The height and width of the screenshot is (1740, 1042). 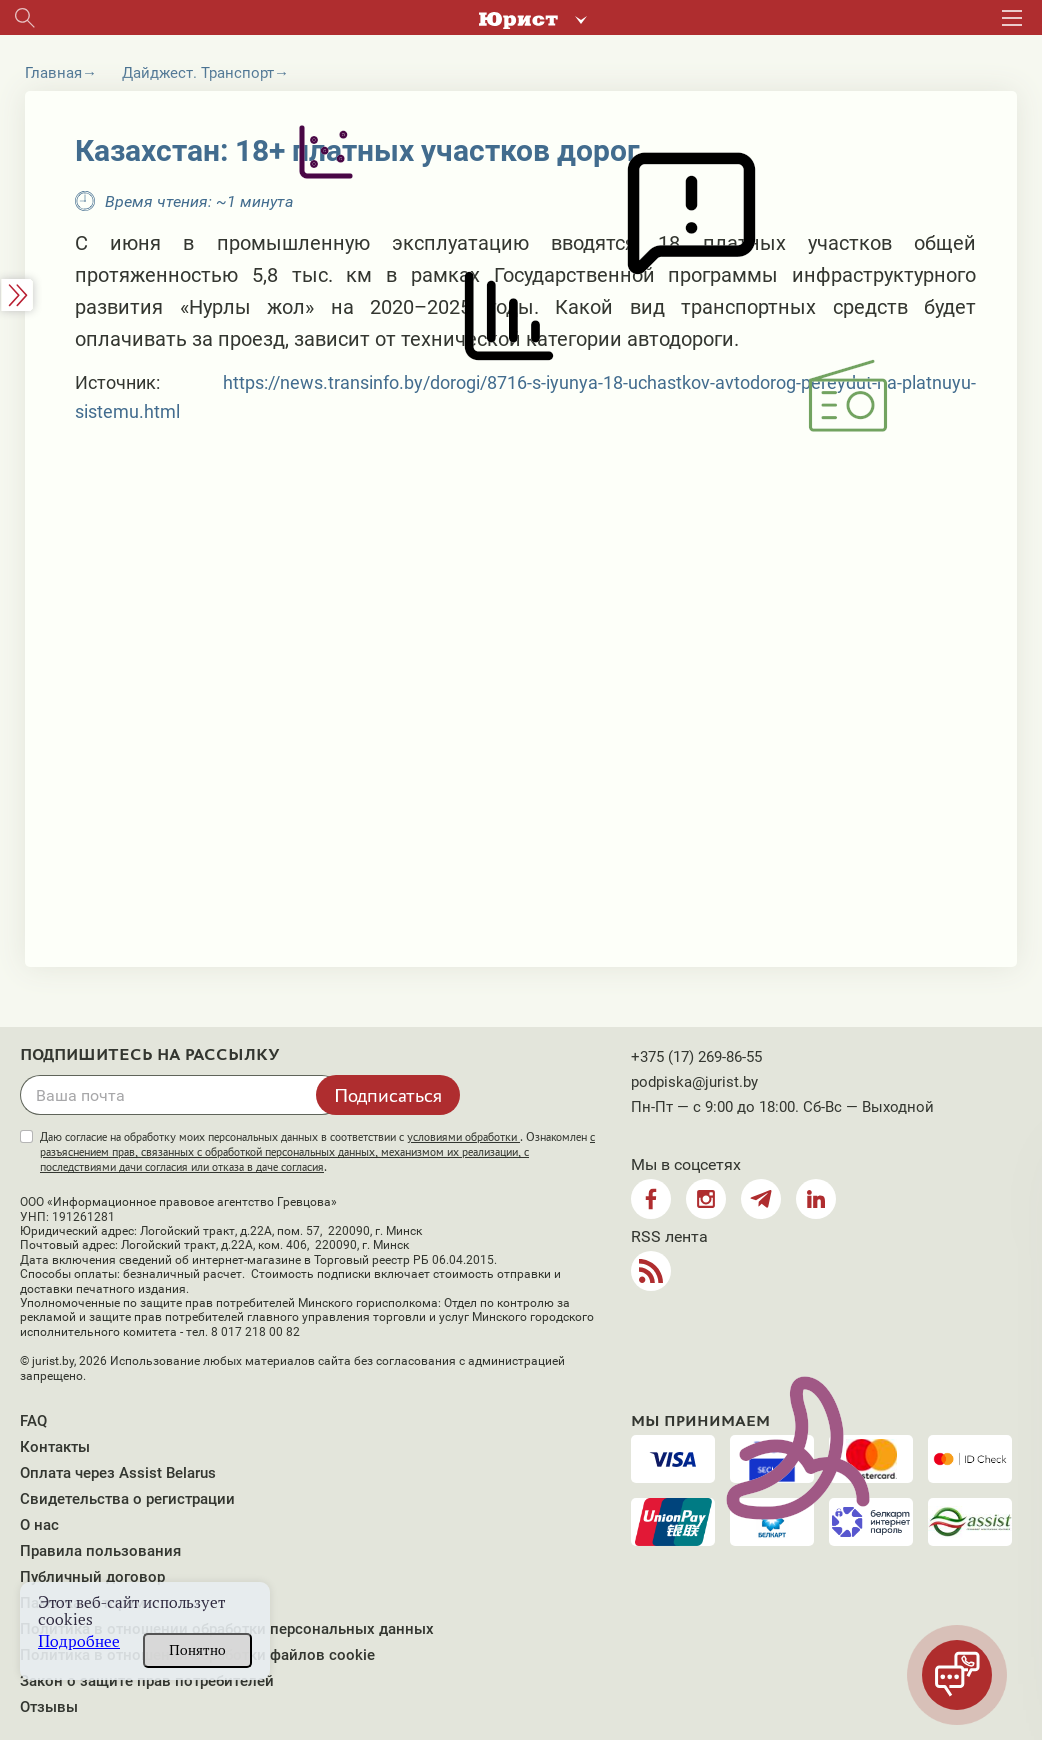 What do you see at coordinates (798, 1448) in the screenshot?
I see `food or fruit category indicator` at bounding box center [798, 1448].